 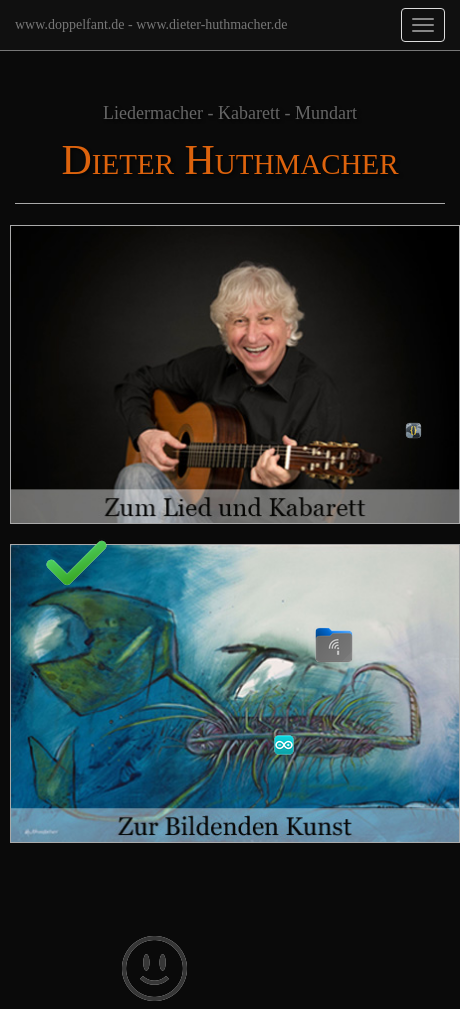 What do you see at coordinates (413, 430) in the screenshot?
I see `open web browser stylesheet preferences` at bounding box center [413, 430].